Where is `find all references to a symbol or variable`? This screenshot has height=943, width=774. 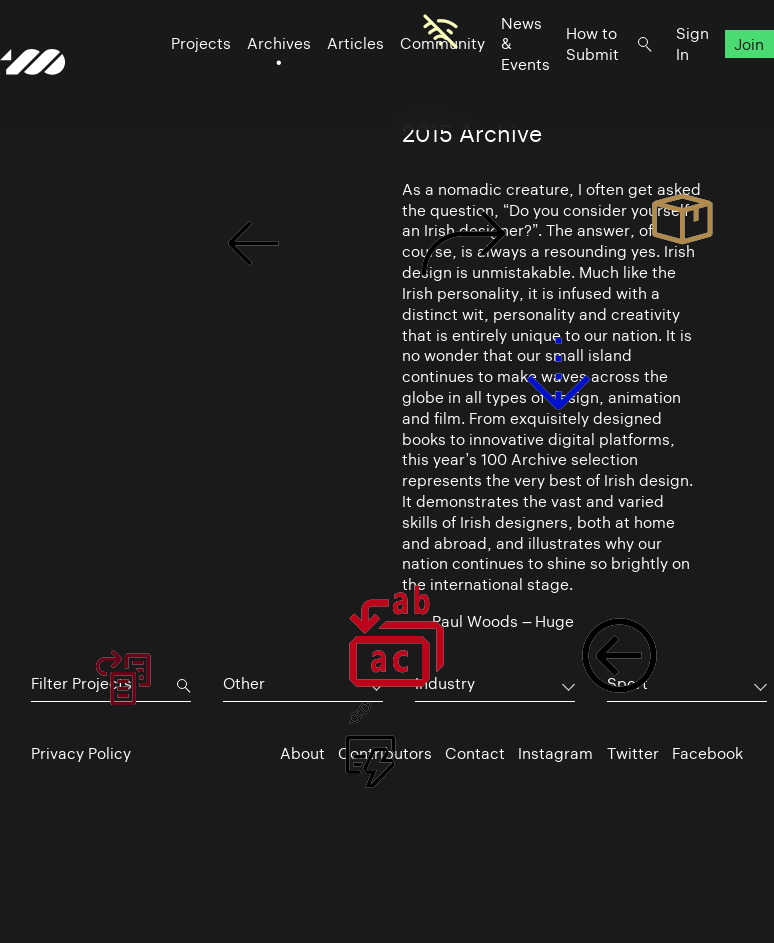 find all references to a symbol or variable is located at coordinates (123, 677).